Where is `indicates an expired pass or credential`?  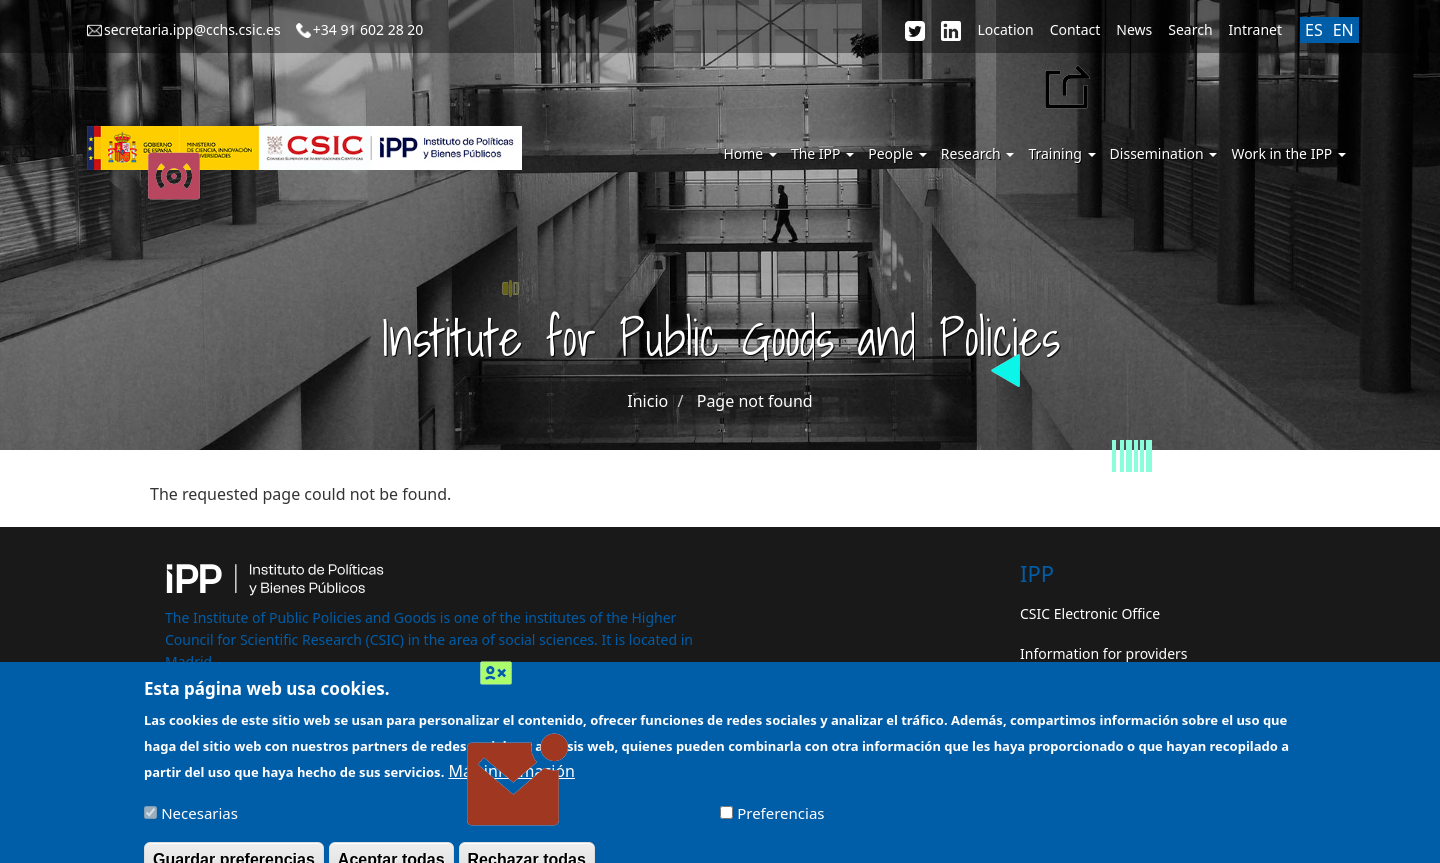 indicates an expired pass or credential is located at coordinates (496, 673).